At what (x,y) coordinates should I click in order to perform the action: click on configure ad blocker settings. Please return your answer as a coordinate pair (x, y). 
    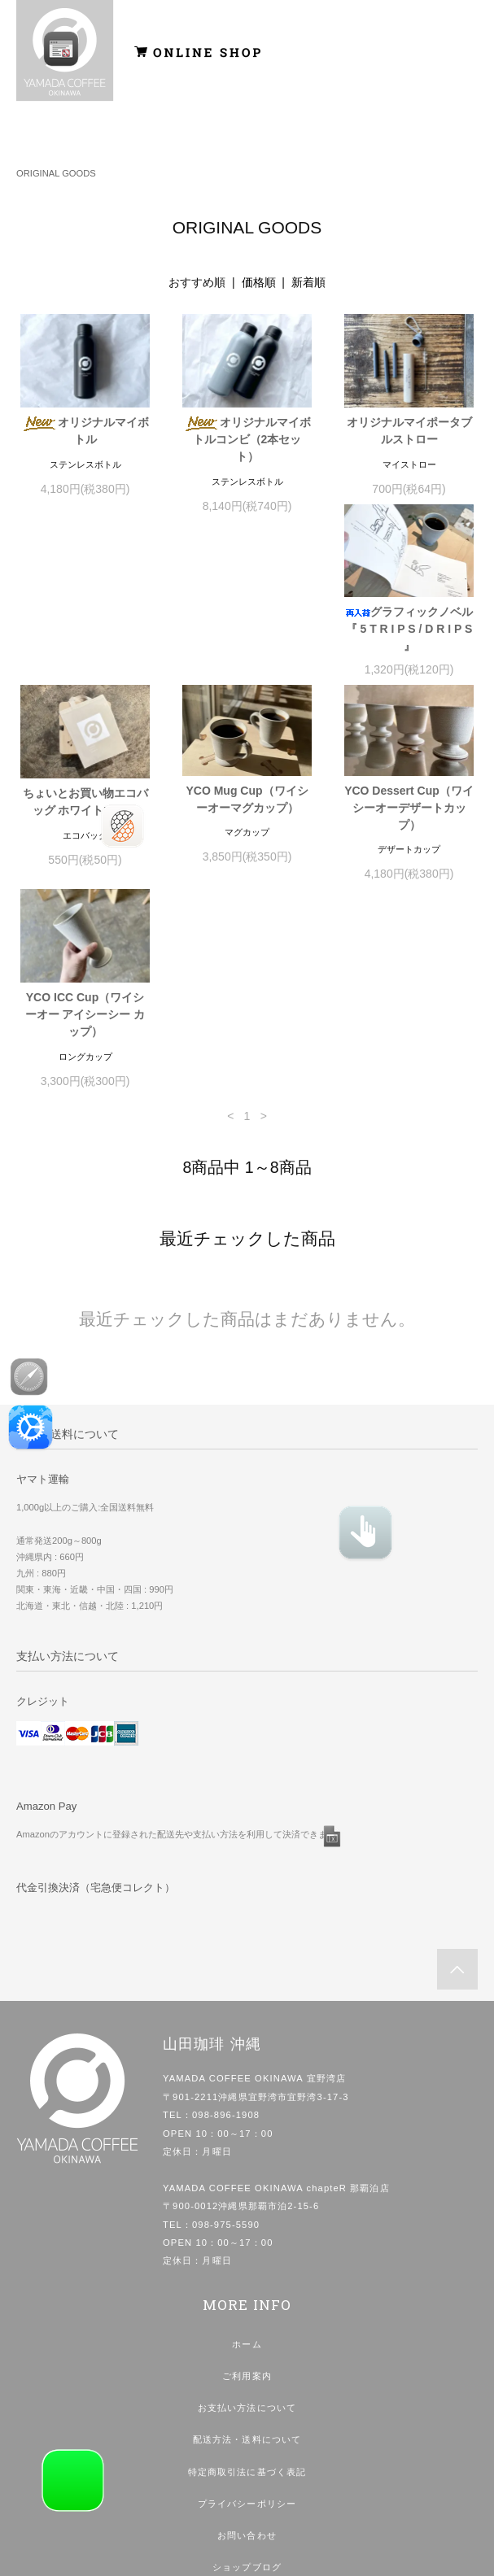
    Looking at the image, I should click on (61, 49).